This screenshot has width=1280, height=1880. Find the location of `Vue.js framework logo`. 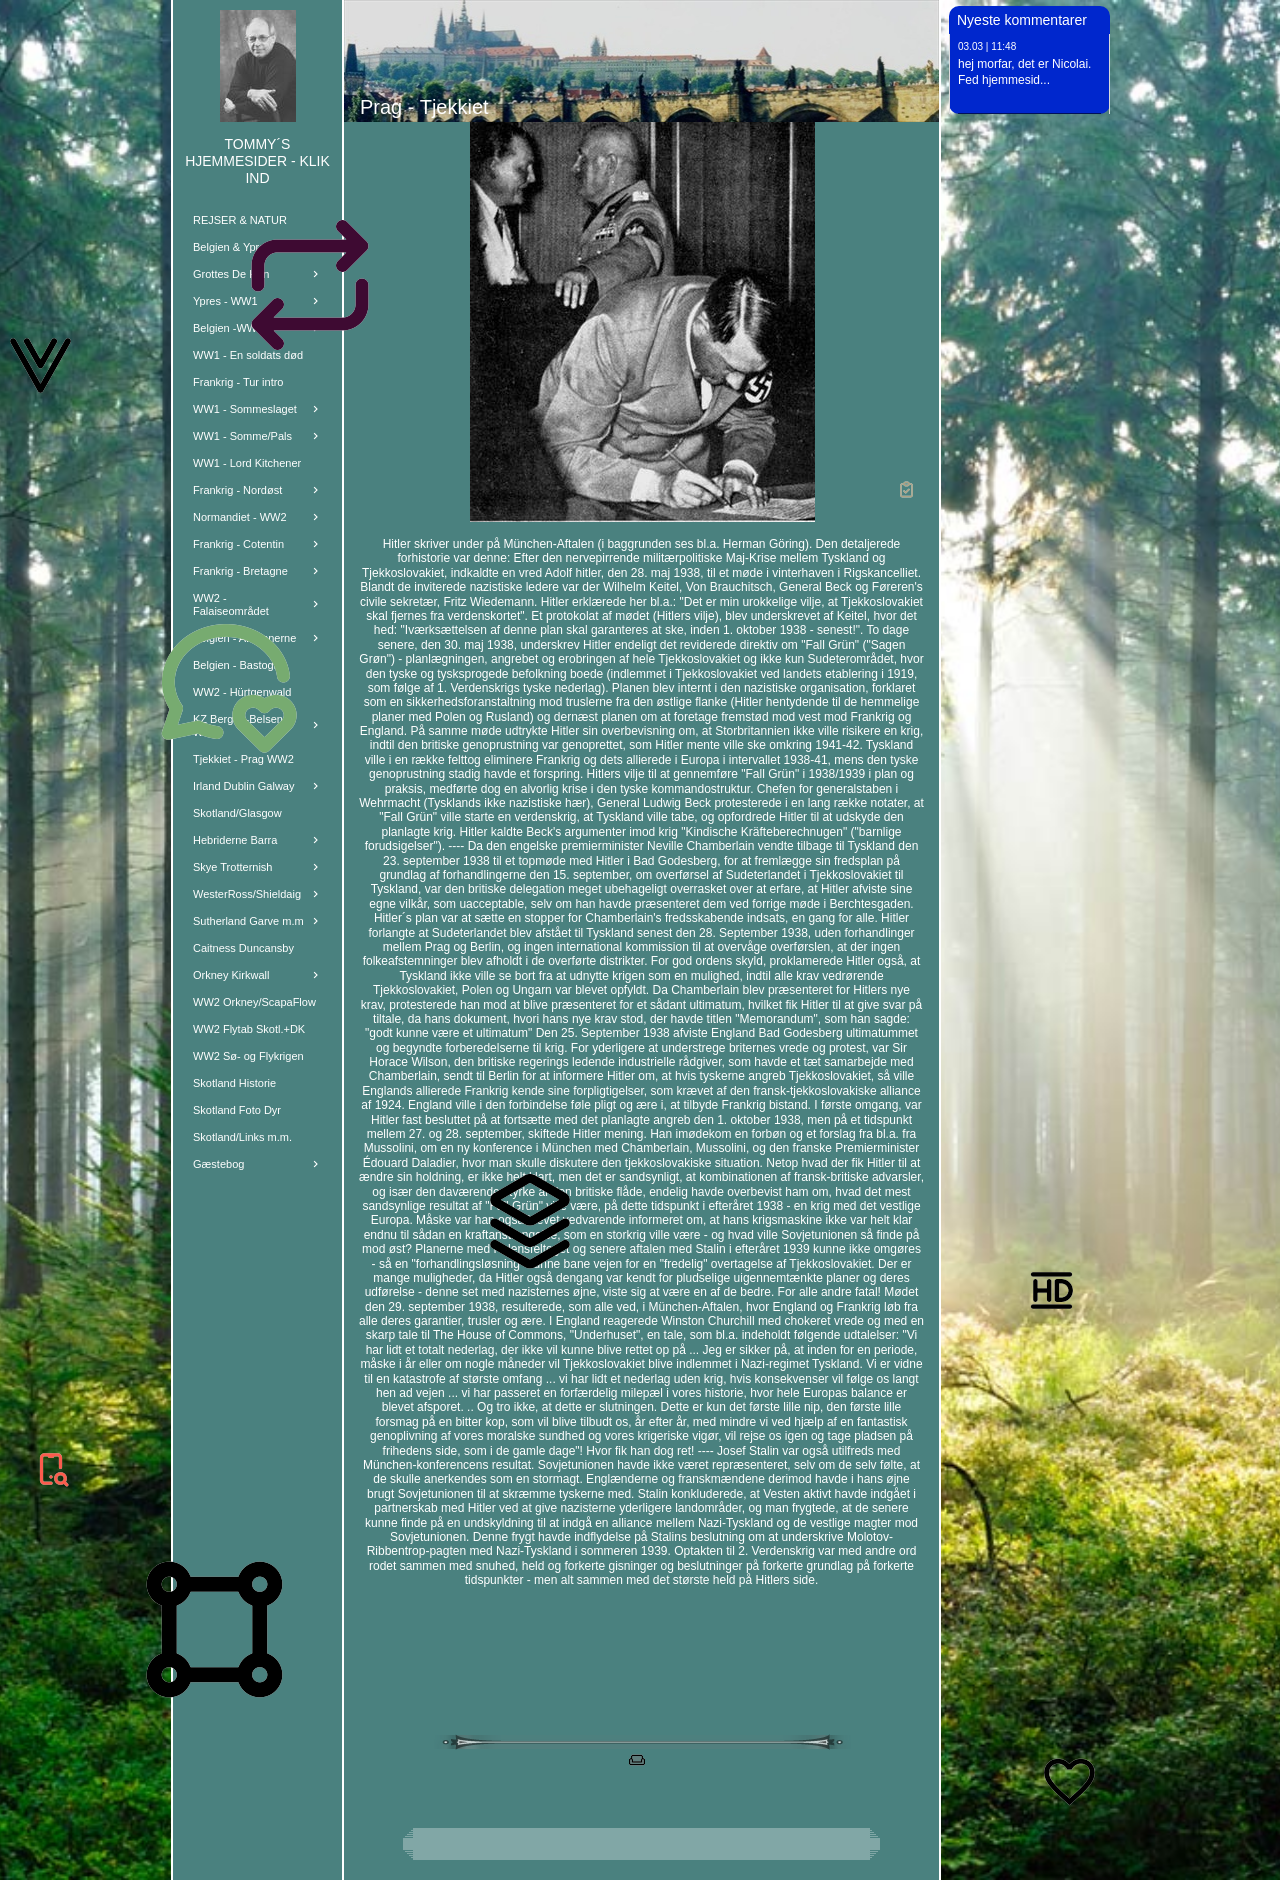

Vue.js framework logo is located at coordinates (40, 365).